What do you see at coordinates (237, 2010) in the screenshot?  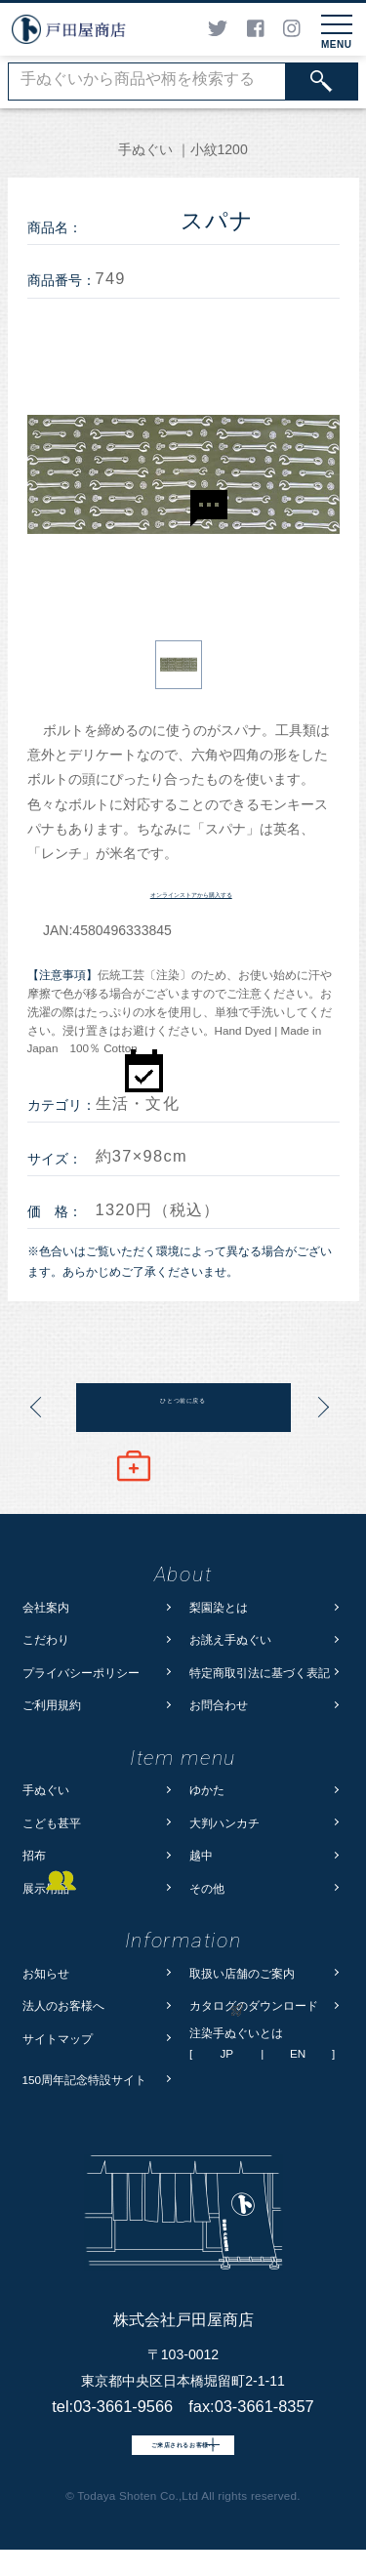 I see `launch or deploy a new project` at bounding box center [237, 2010].